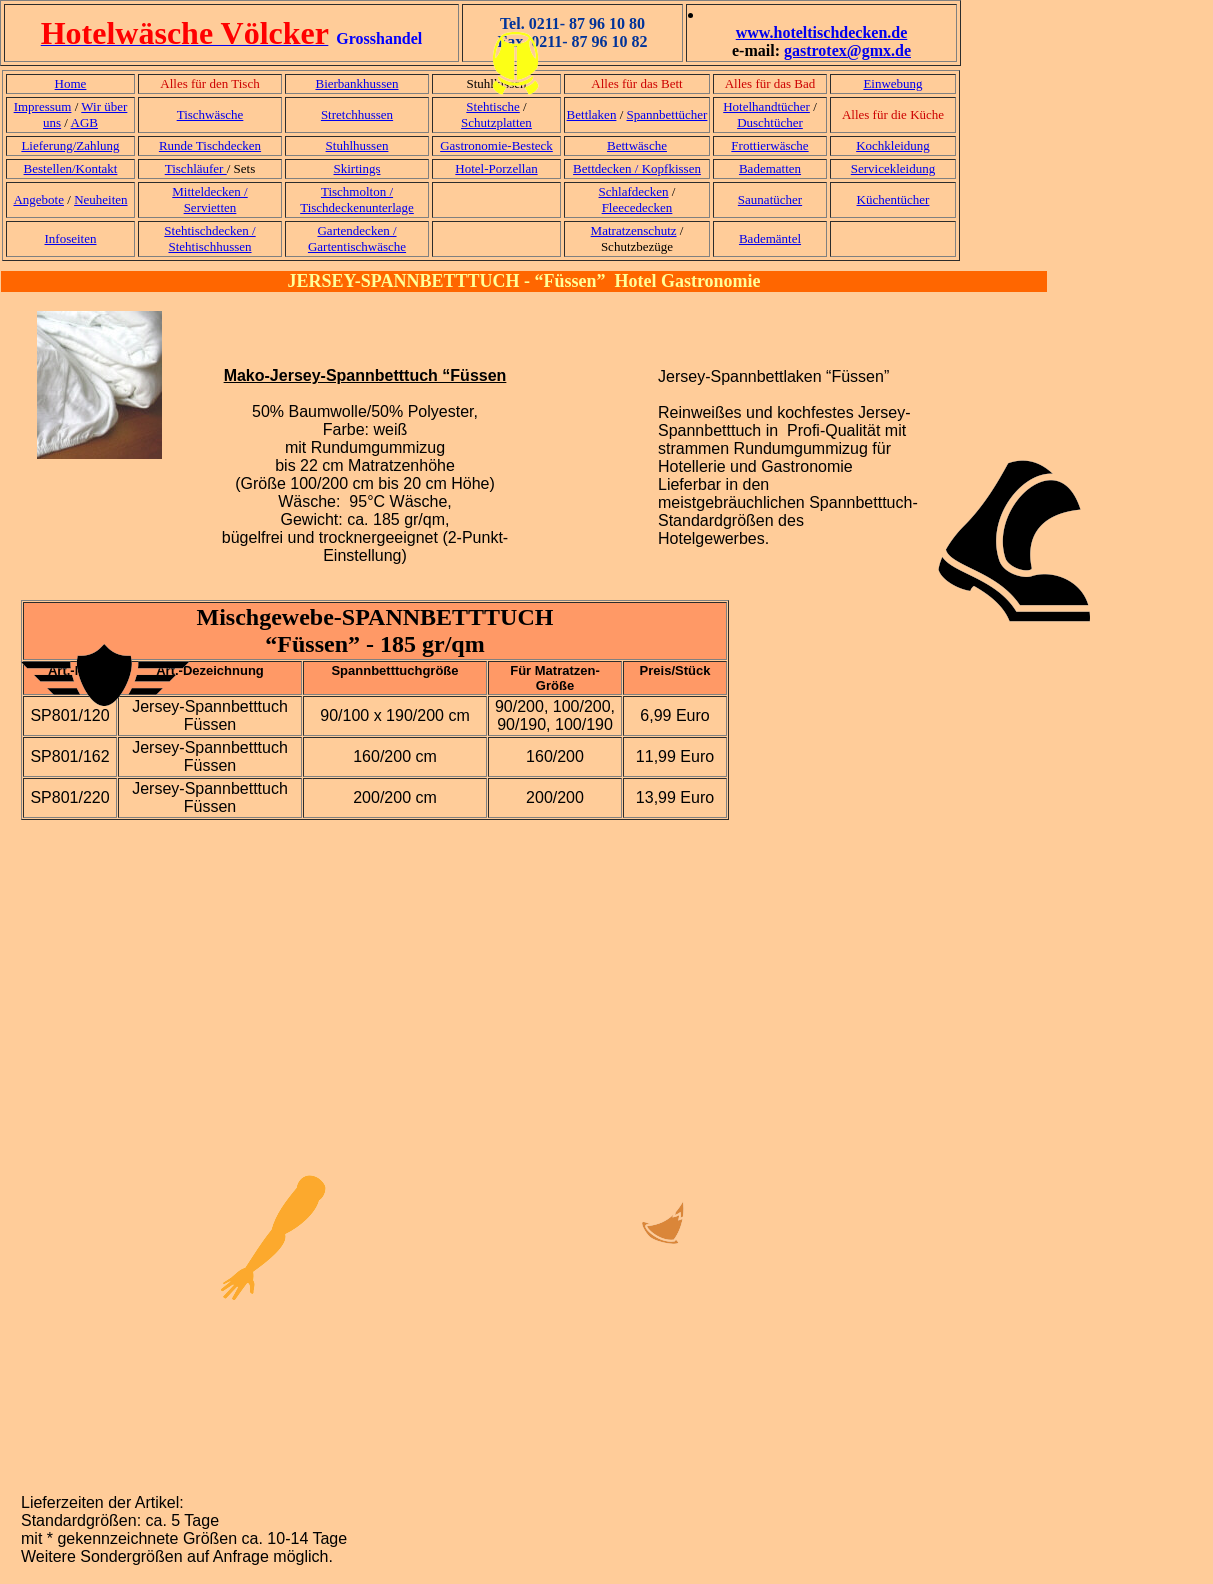  What do you see at coordinates (515, 63) in the screenshot?
I see `equip armor or protective gear` at bounding box center [515, 63].